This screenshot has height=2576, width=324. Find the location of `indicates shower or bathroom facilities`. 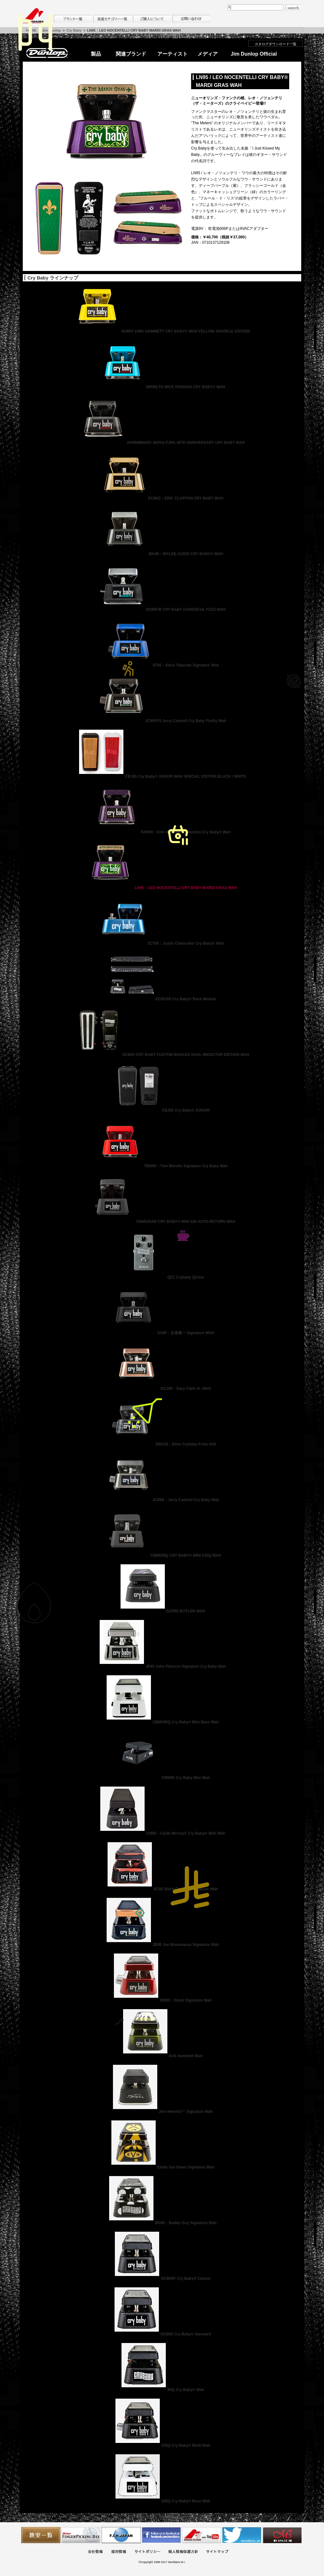

indicates shower or bathroom facilities is located at coordinates (144, 1411).